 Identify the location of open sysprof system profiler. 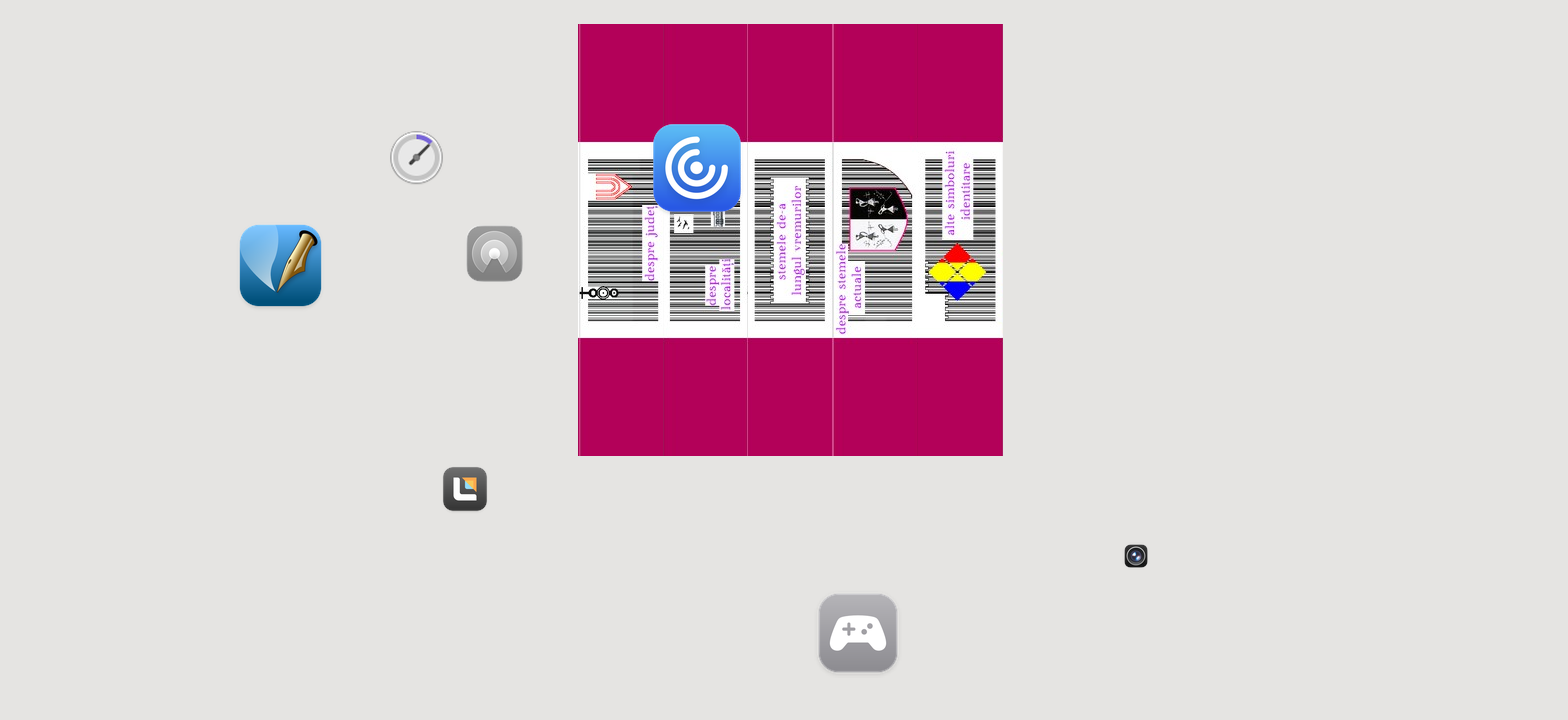
(416, 157).